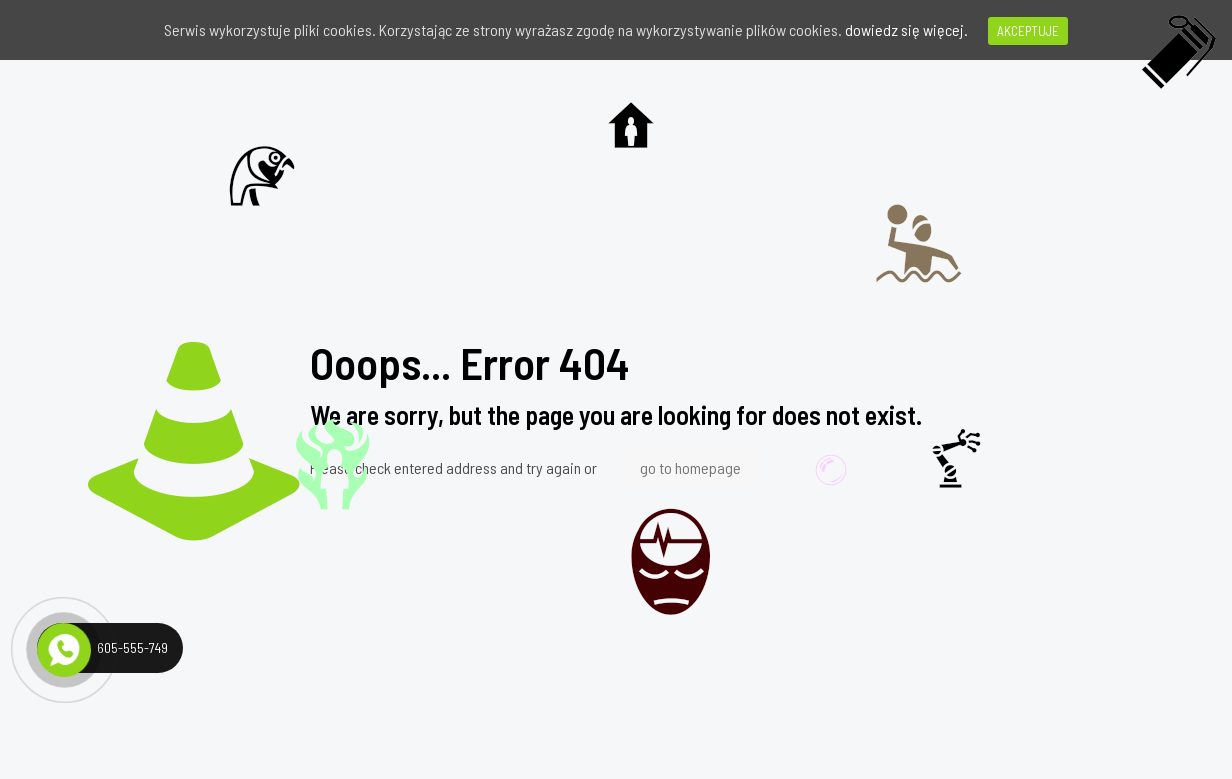 Image resolution: width=1232 pixels, height=779 pixels. Describe the element at coordinates (831, 470) in the screenshot. I see `a collectible orb or power-up item` at that location.